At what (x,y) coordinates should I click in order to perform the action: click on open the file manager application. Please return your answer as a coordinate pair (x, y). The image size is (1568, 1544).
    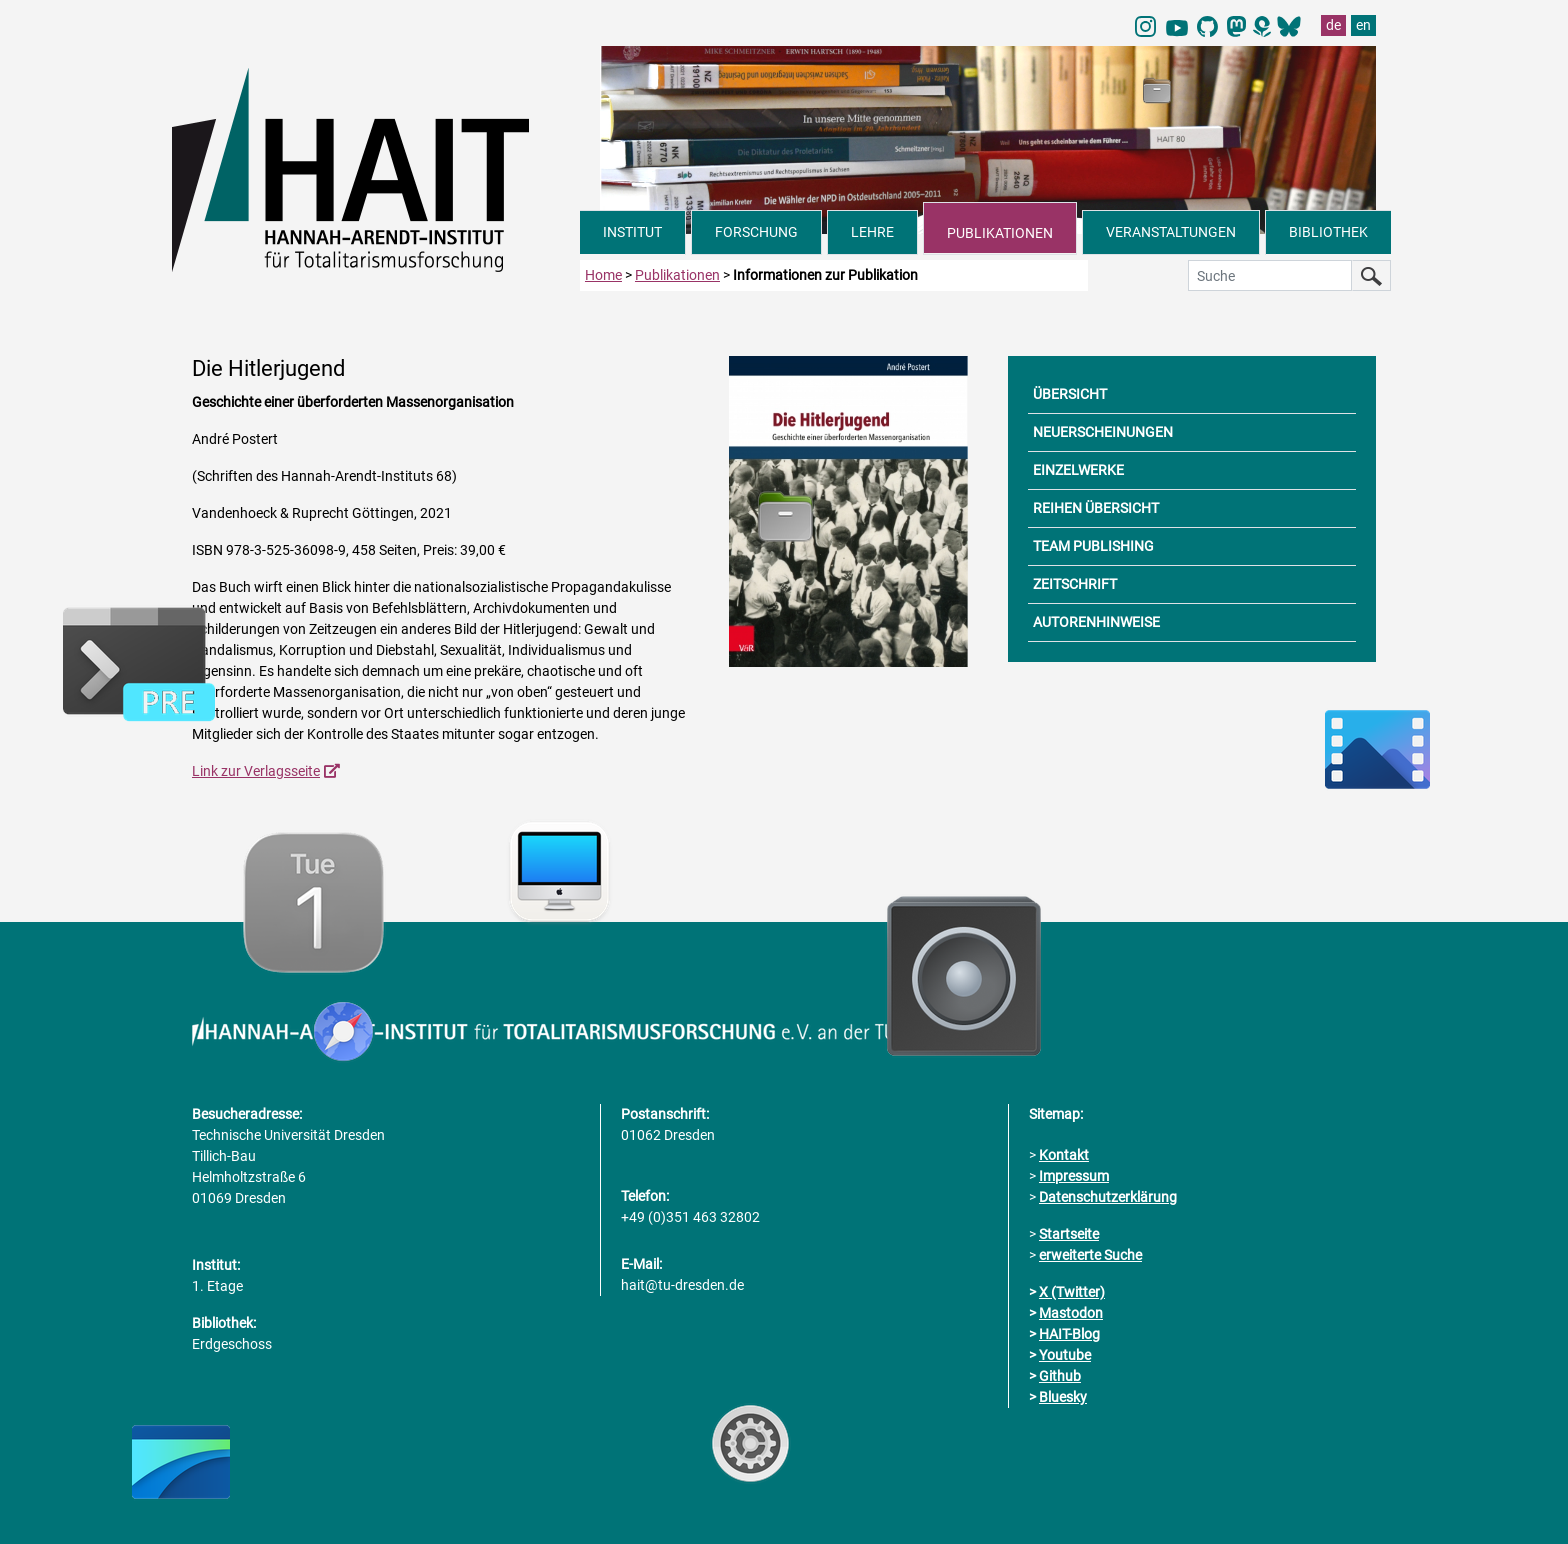
    Looking at the image, I should click on (785, 516).